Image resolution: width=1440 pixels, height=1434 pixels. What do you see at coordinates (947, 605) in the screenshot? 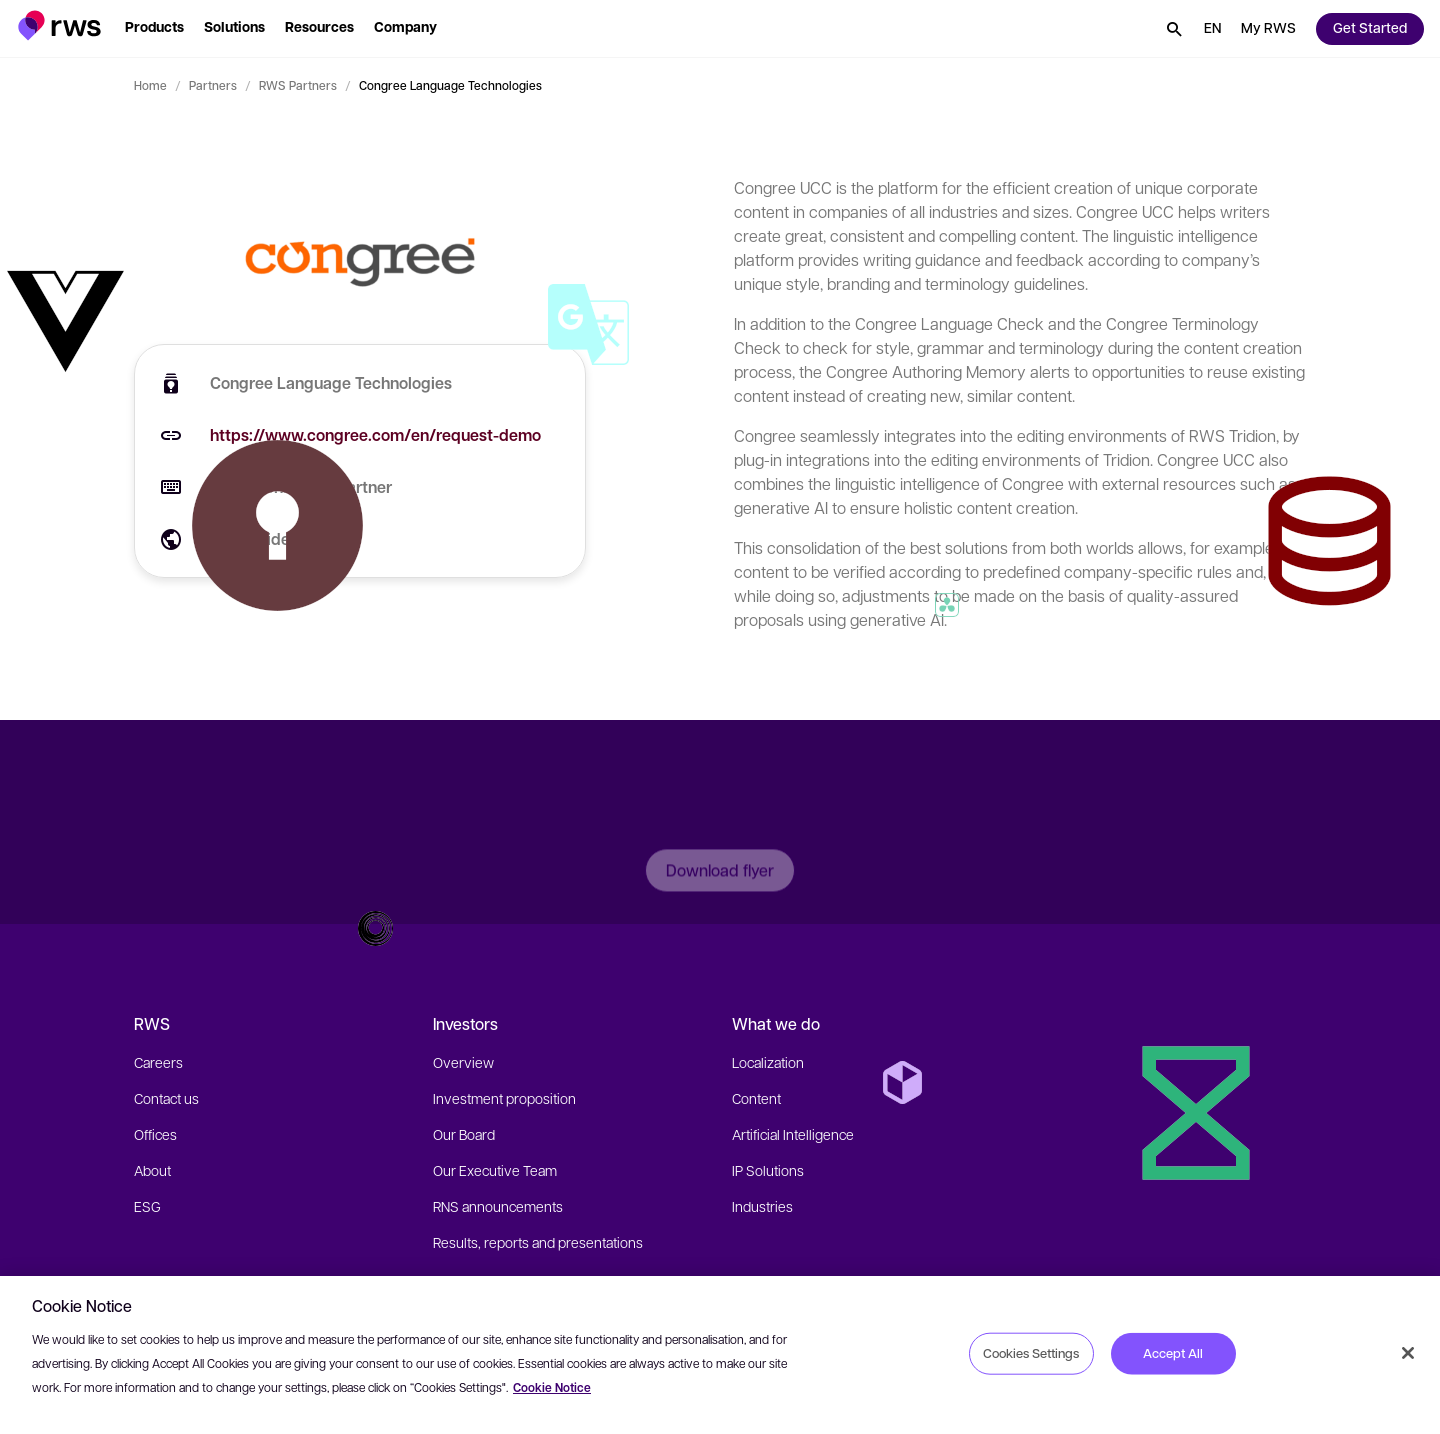
I see `open DaVinci Resolve video editing software` at bounding box center [947, 605].